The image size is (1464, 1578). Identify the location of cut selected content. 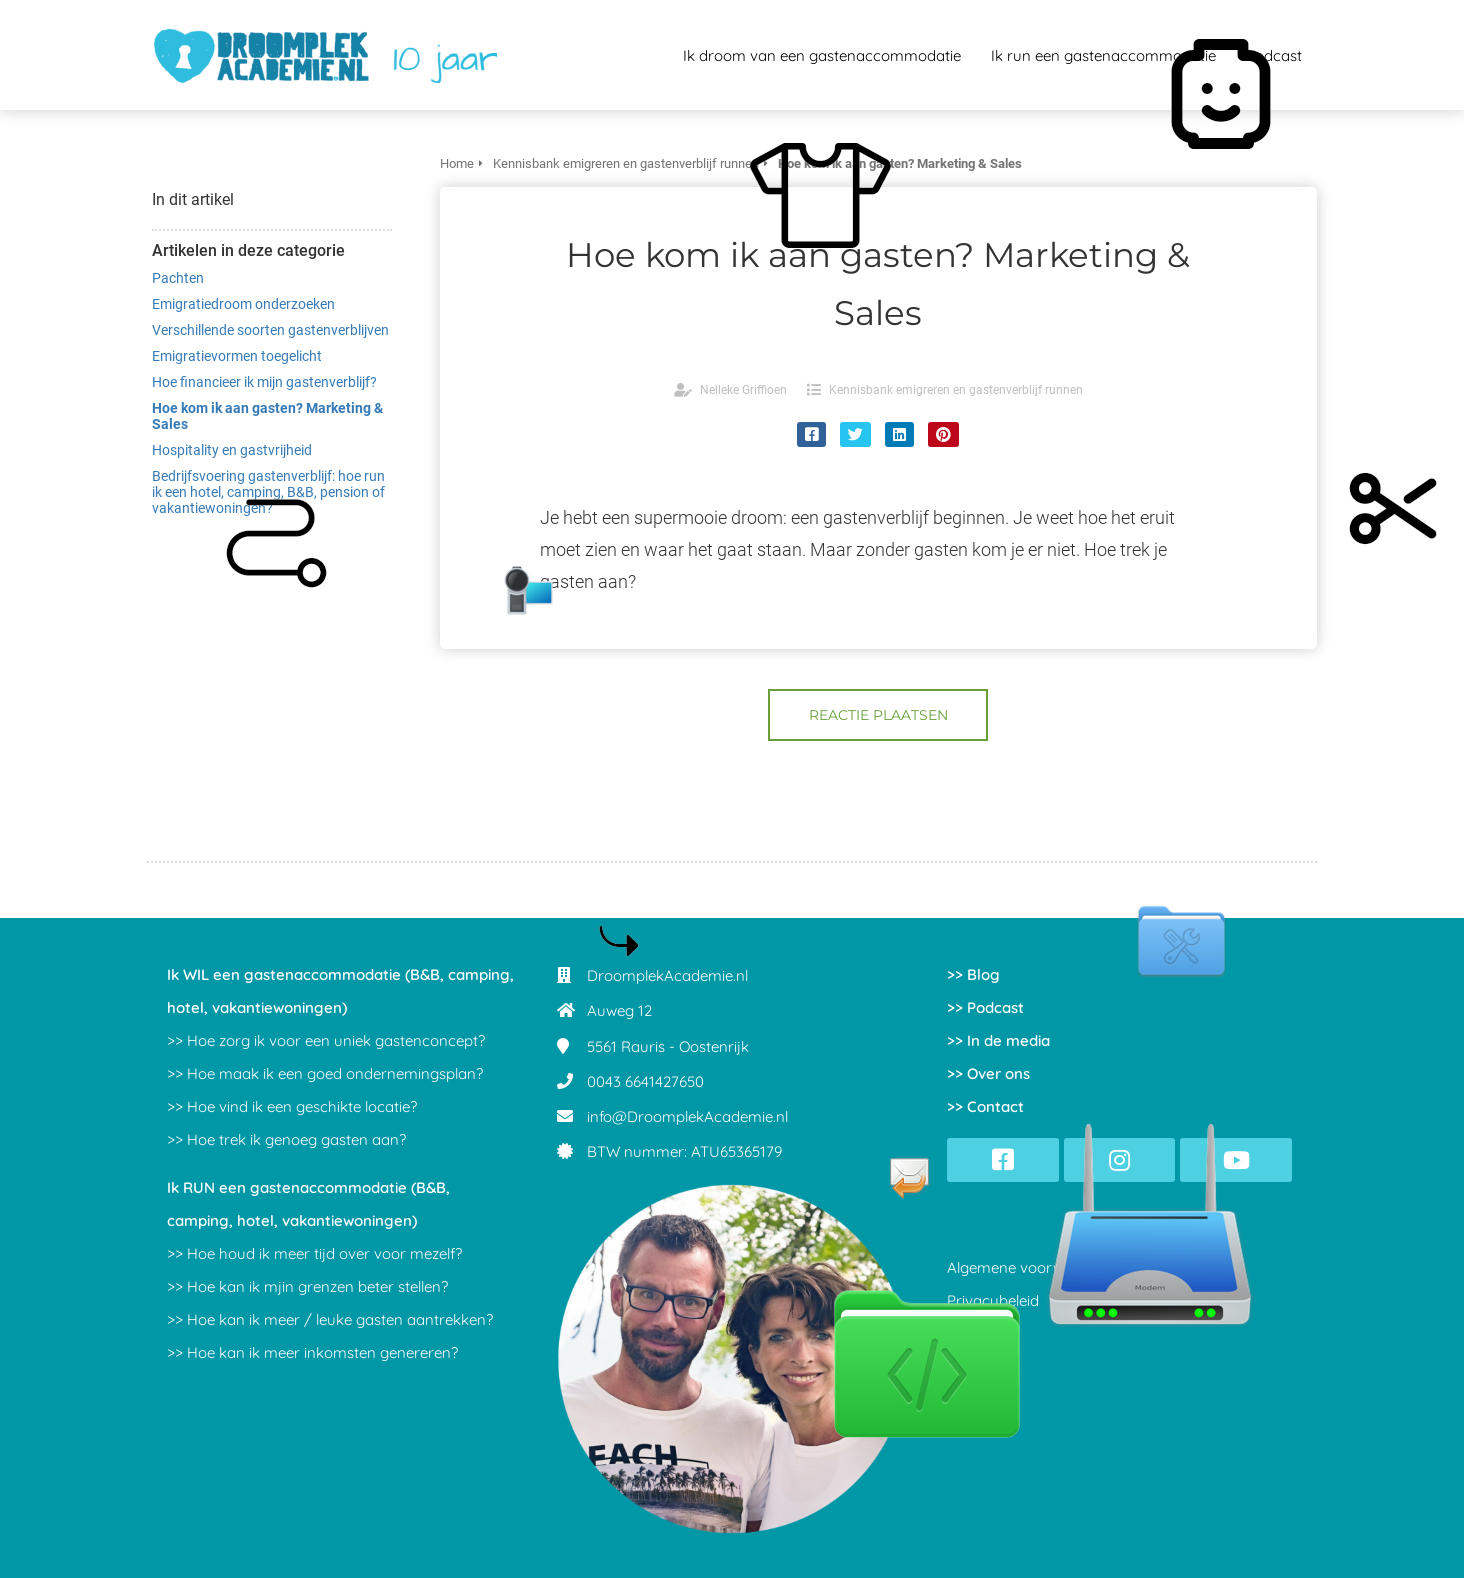
(1391, 508).